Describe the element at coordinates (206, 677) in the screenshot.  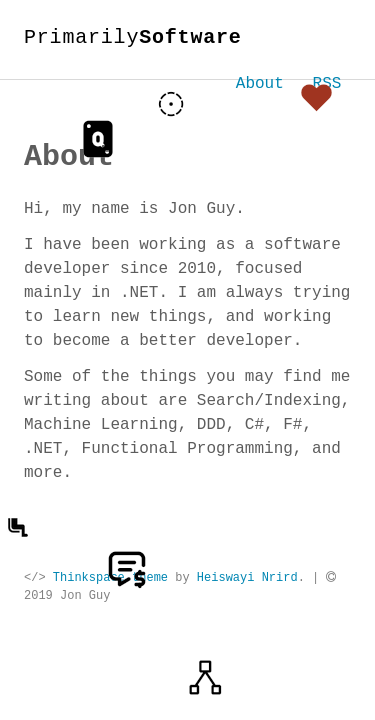
I see `view subtype hierarchy in code editor` at that location.